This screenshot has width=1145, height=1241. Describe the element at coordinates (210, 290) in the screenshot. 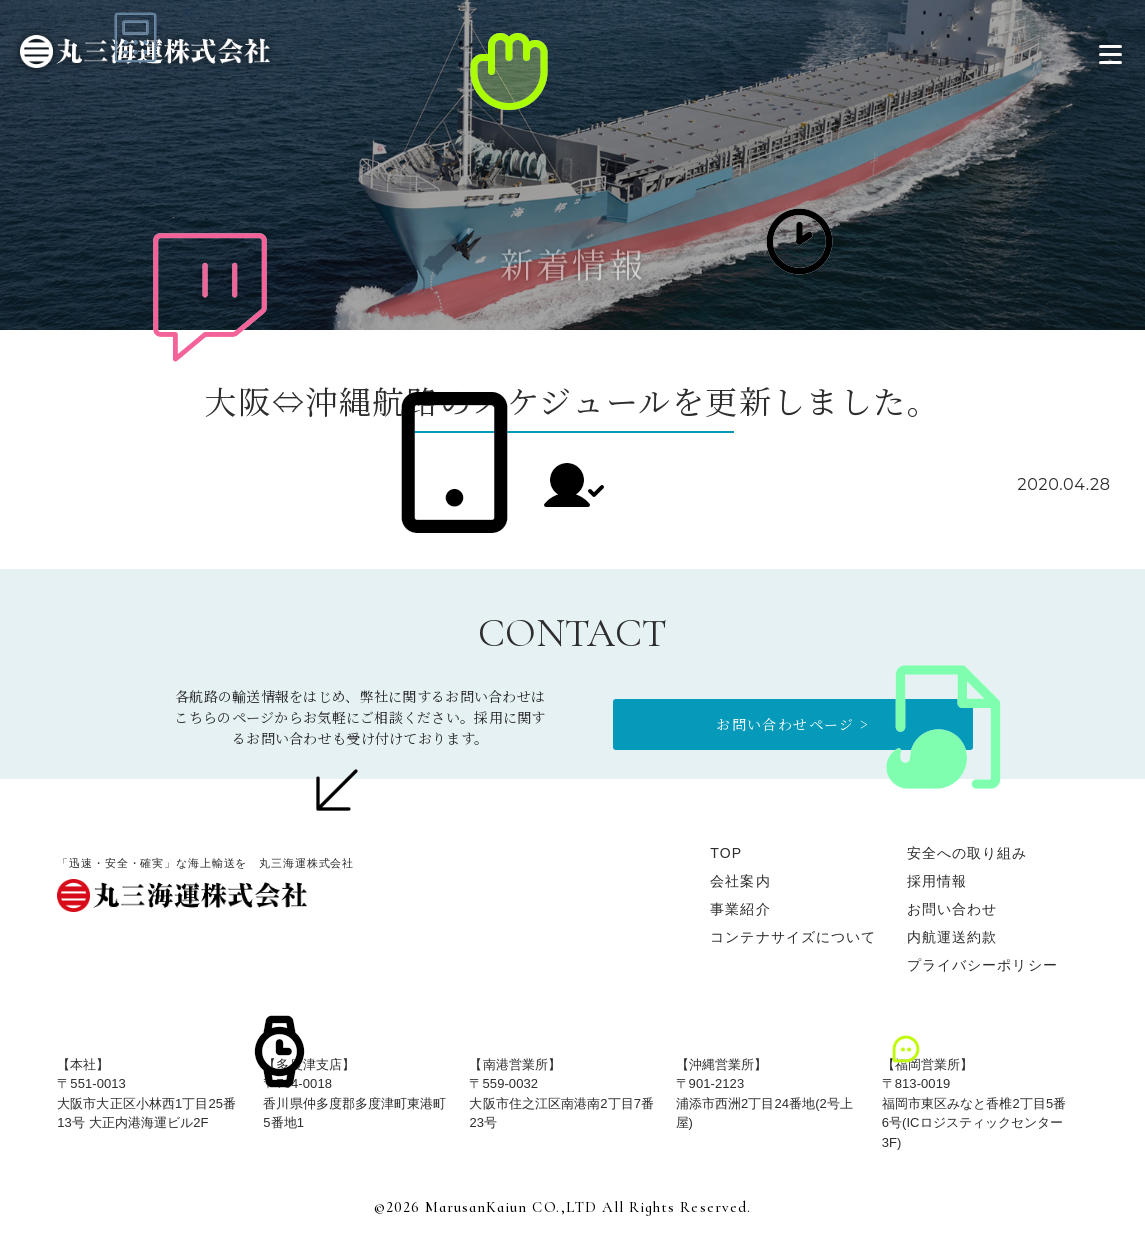

I see `open the Twitch app` at that location.